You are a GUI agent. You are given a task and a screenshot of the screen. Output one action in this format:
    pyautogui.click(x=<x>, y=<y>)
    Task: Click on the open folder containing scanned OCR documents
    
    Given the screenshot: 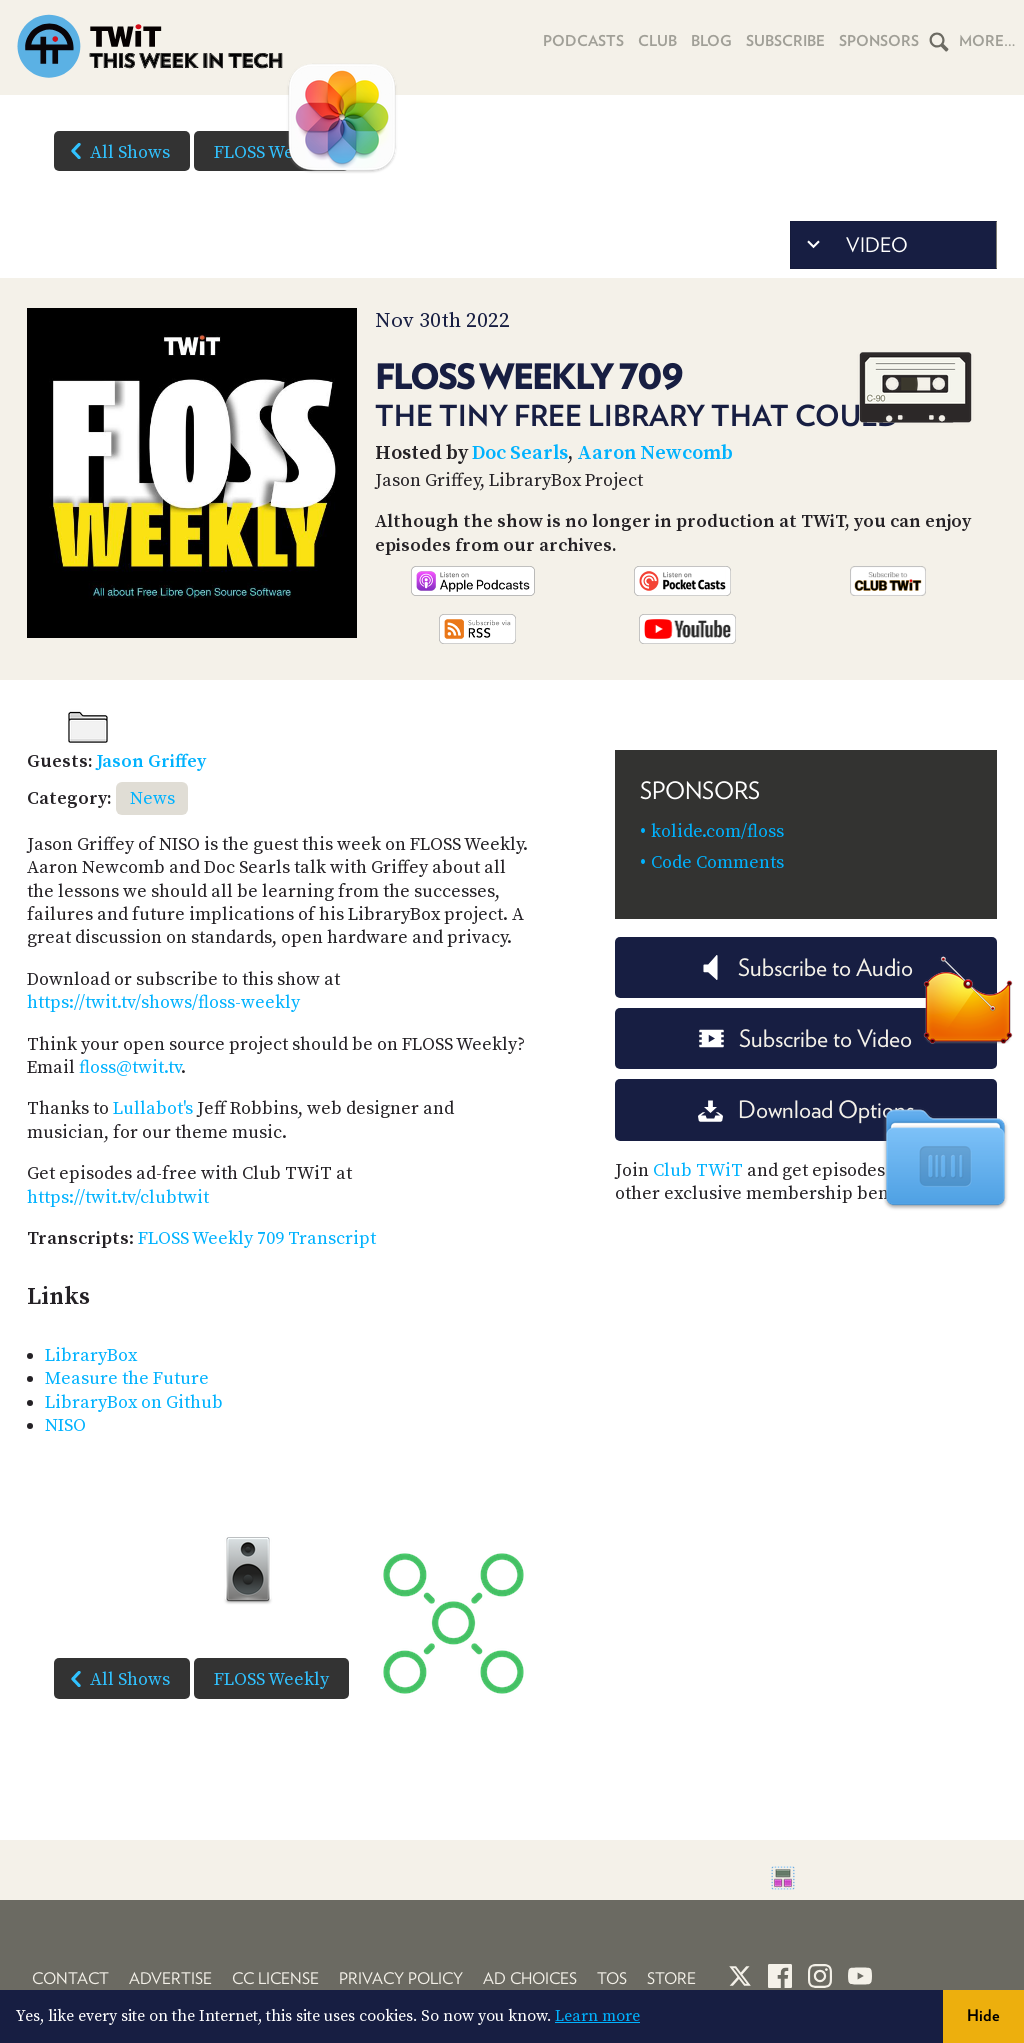 What is the action you would take?
    pyautogui.click(x=945, y=1157)
    